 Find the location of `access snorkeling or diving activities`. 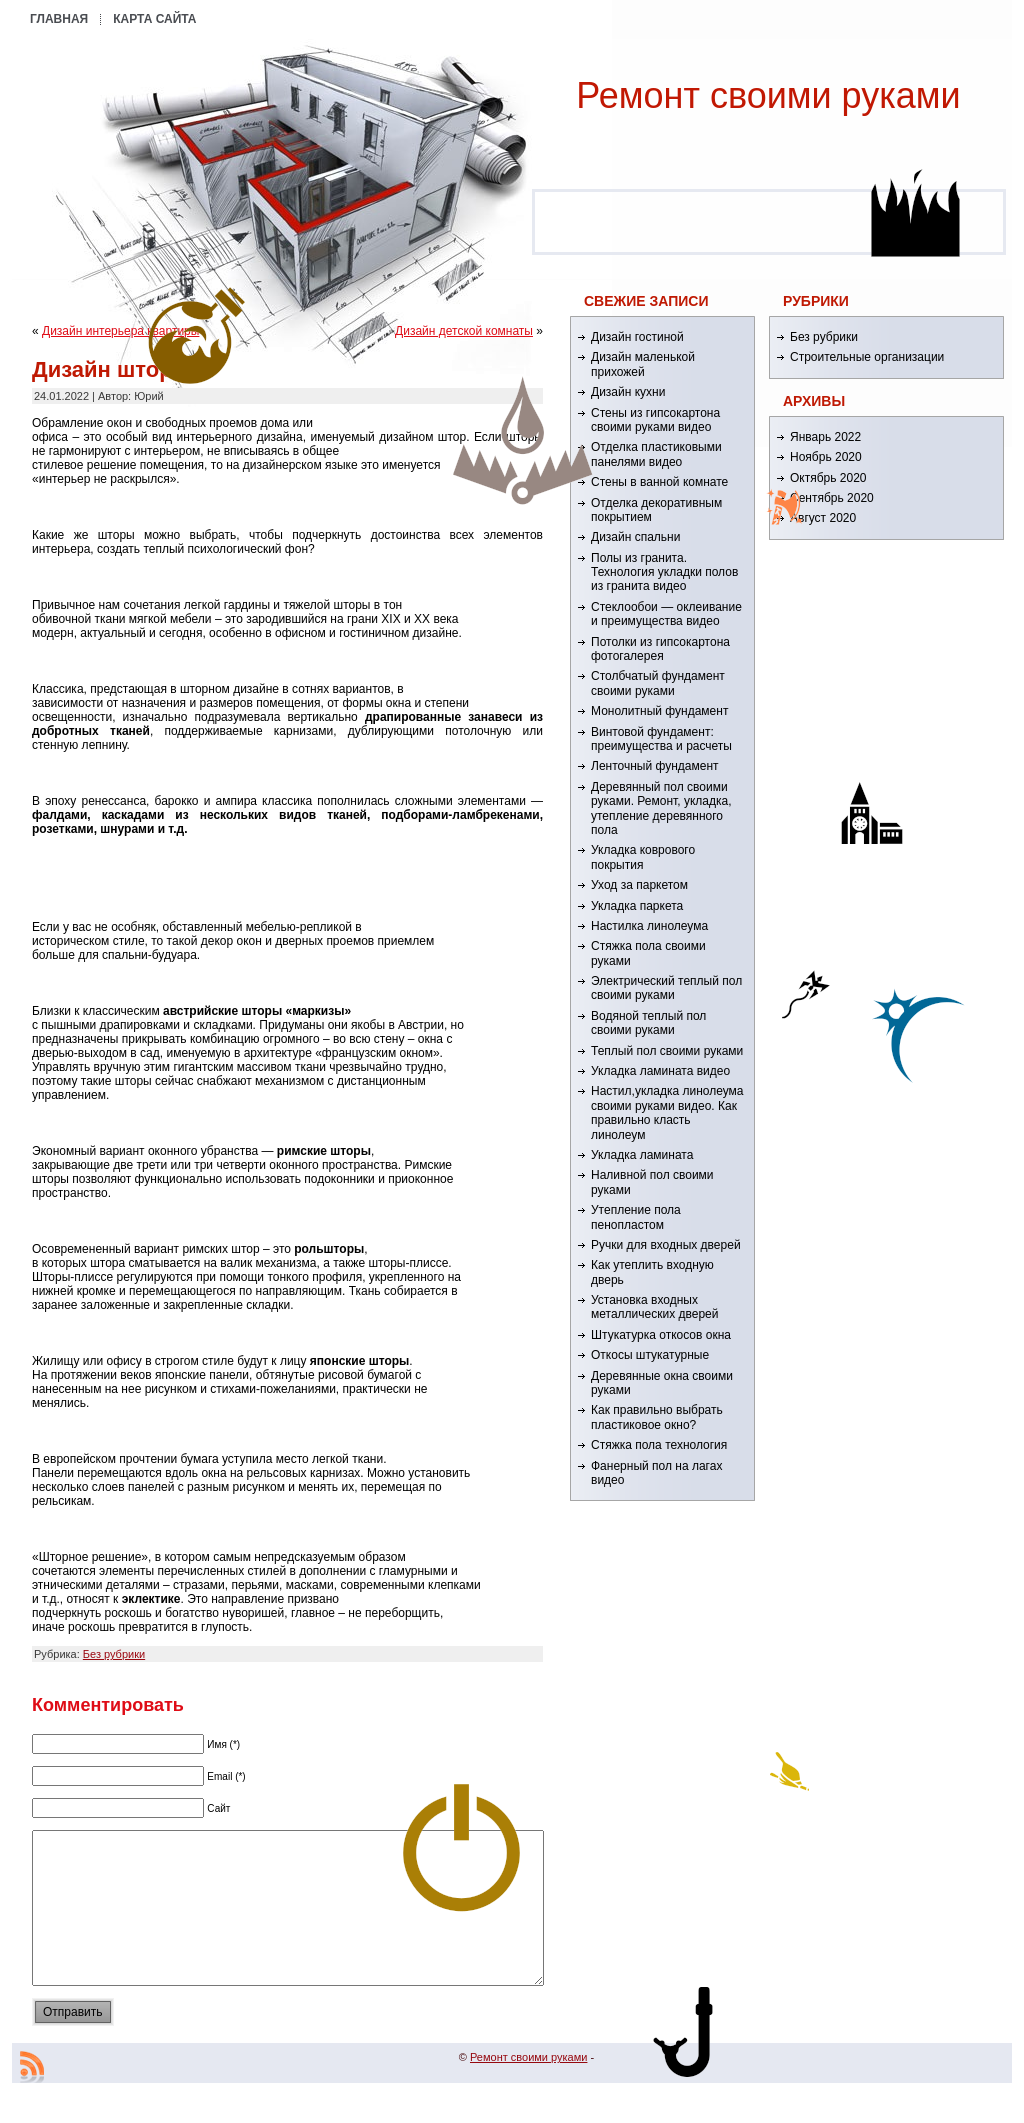

access snorkeling or diving activities is located at coordinates (683, 2032).